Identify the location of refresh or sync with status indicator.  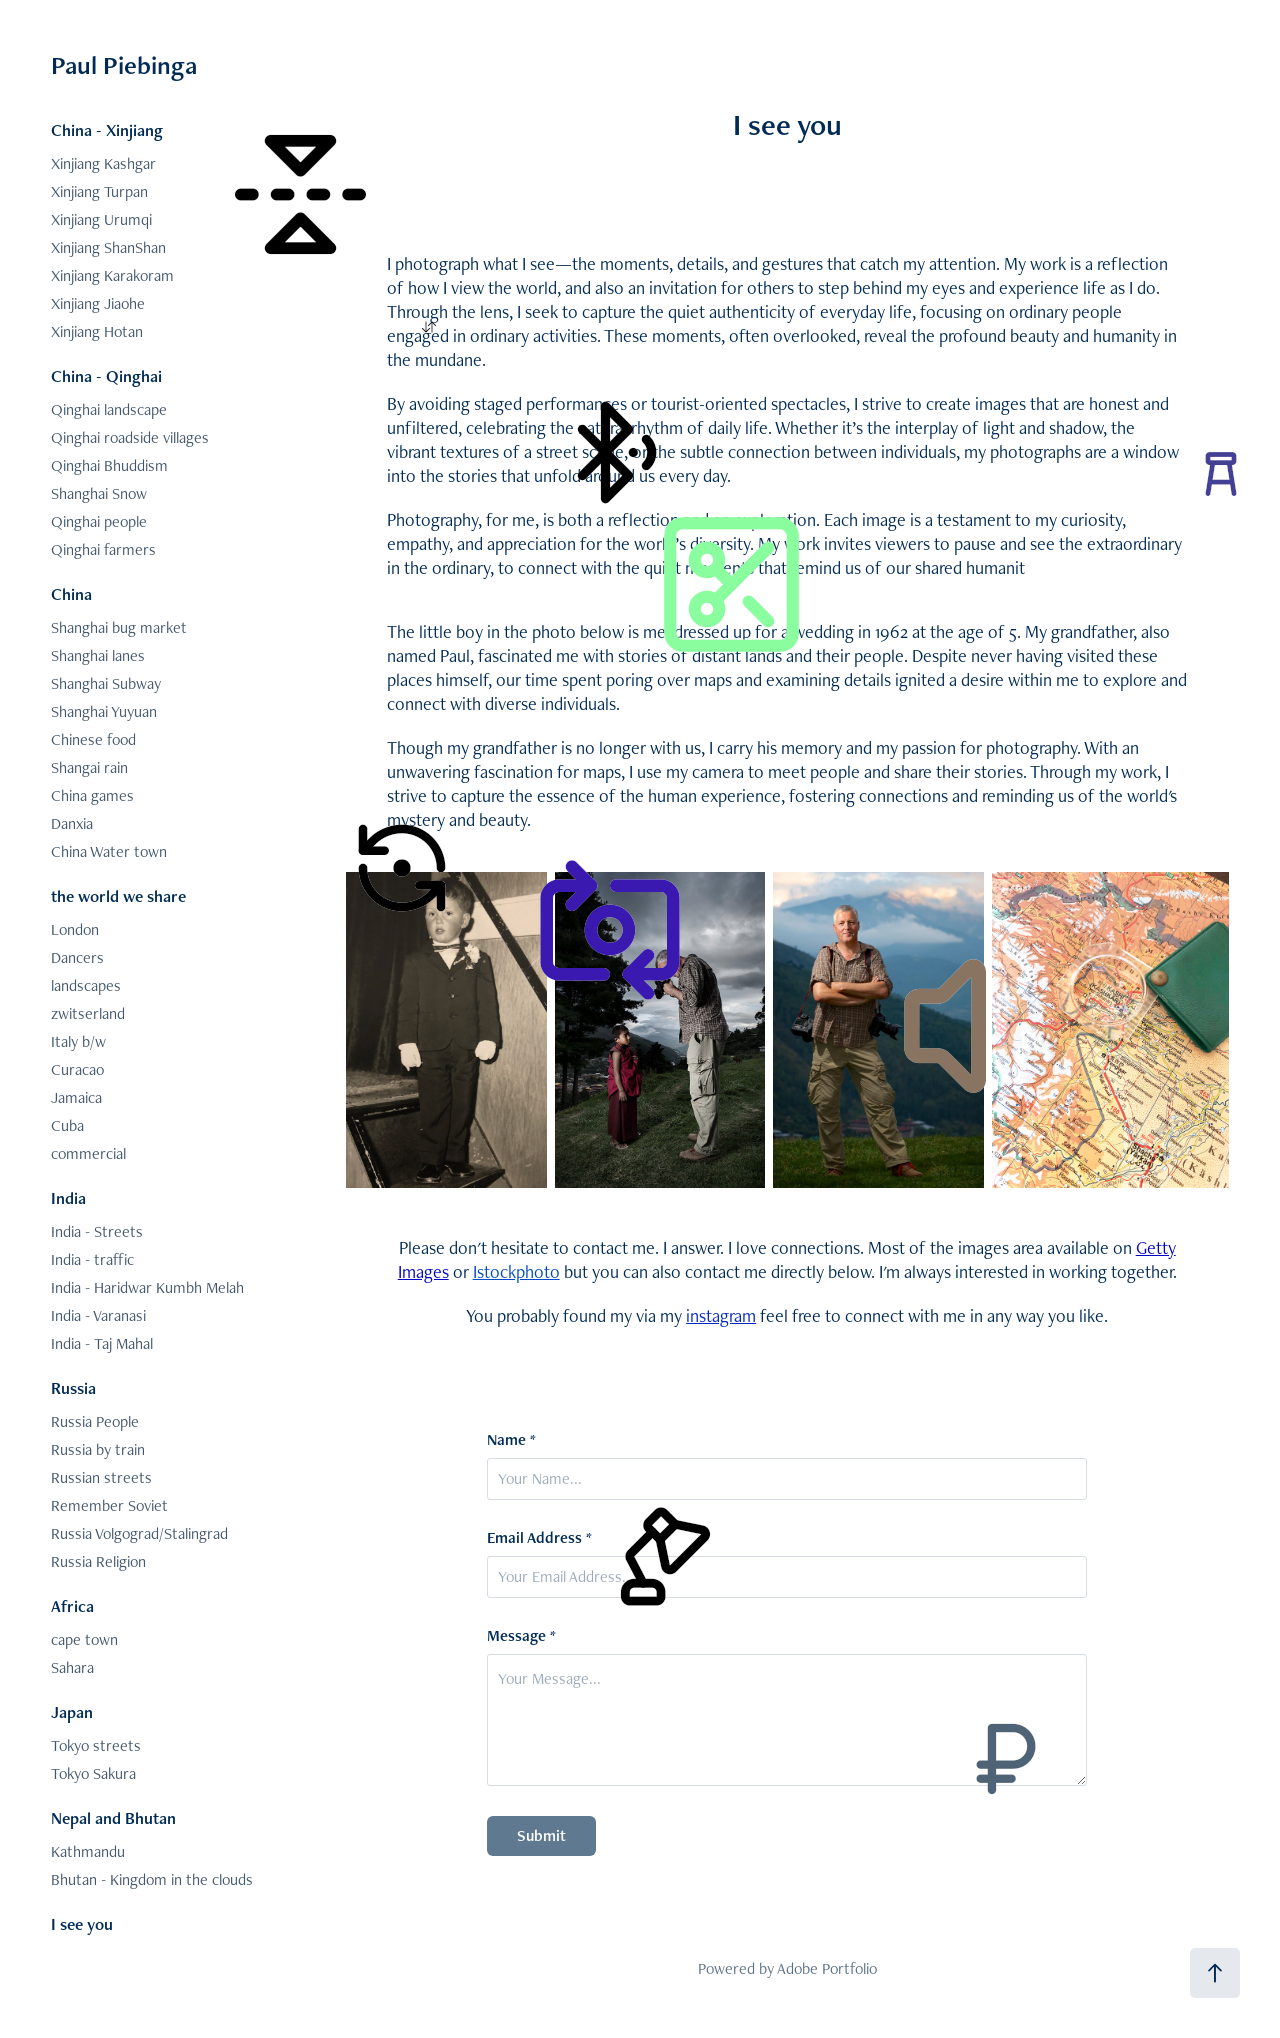
(402, 868).